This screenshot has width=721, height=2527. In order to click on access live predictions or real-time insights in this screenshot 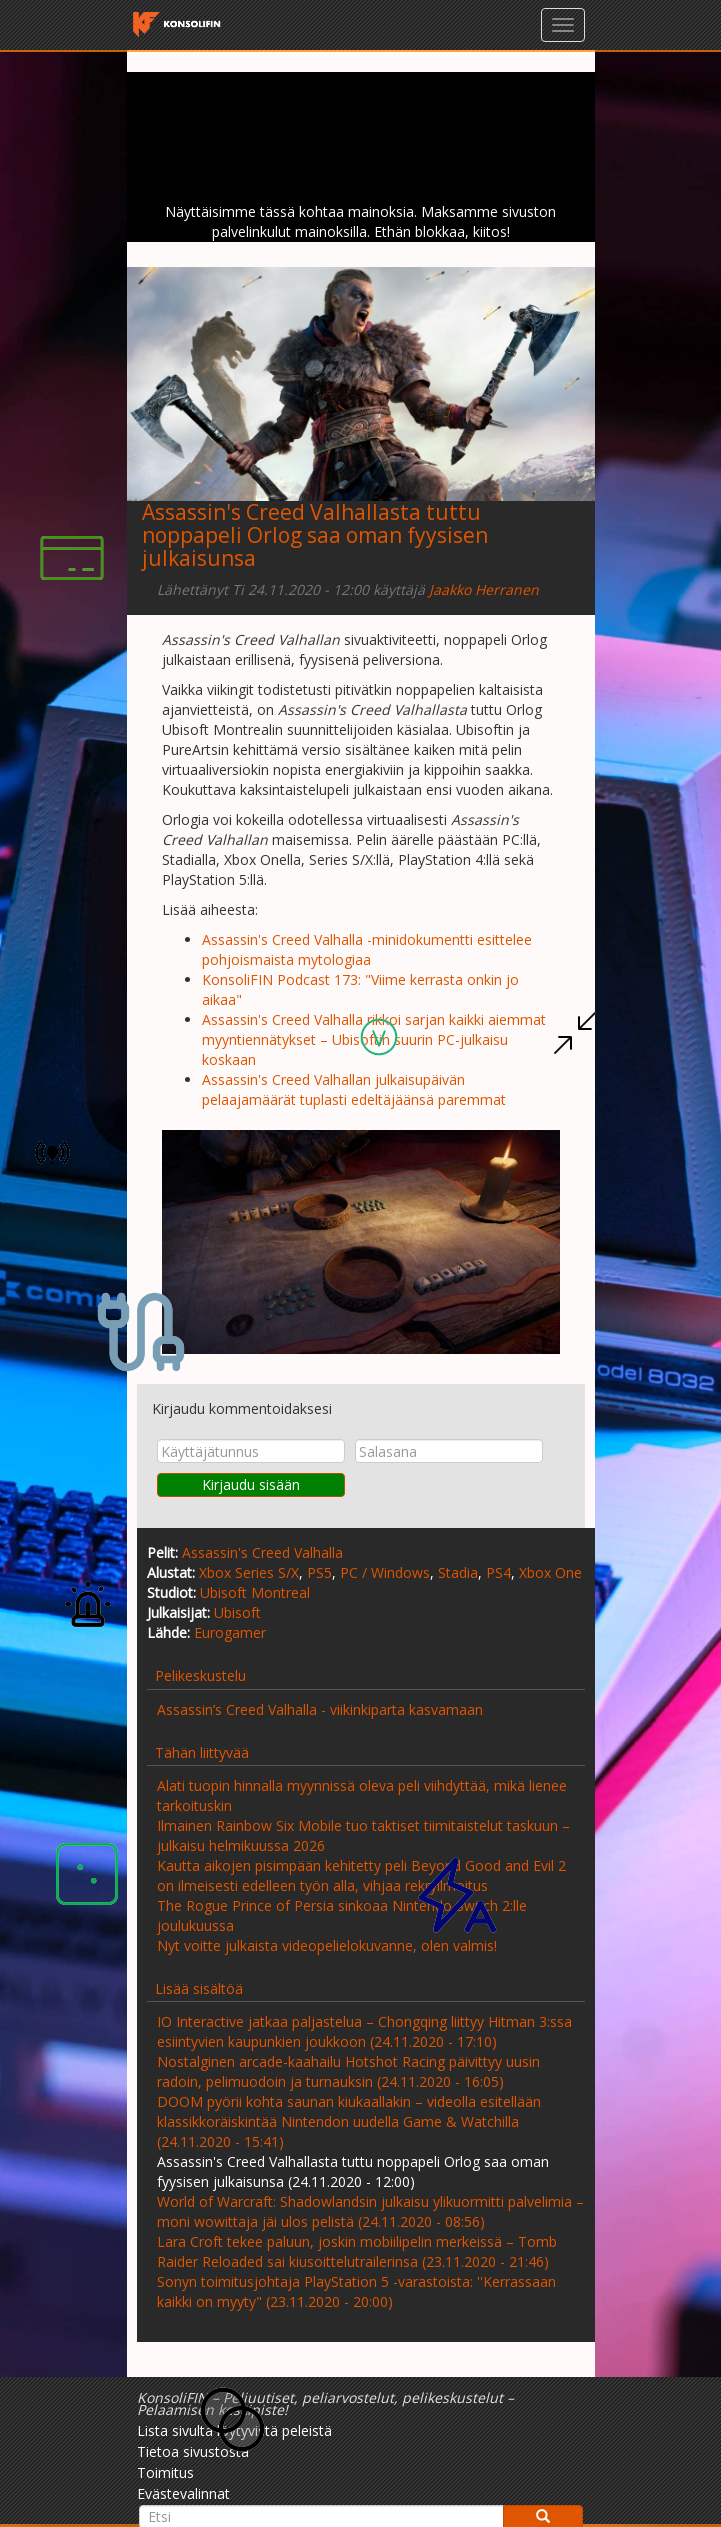, I will do `click(52, 1152)`.